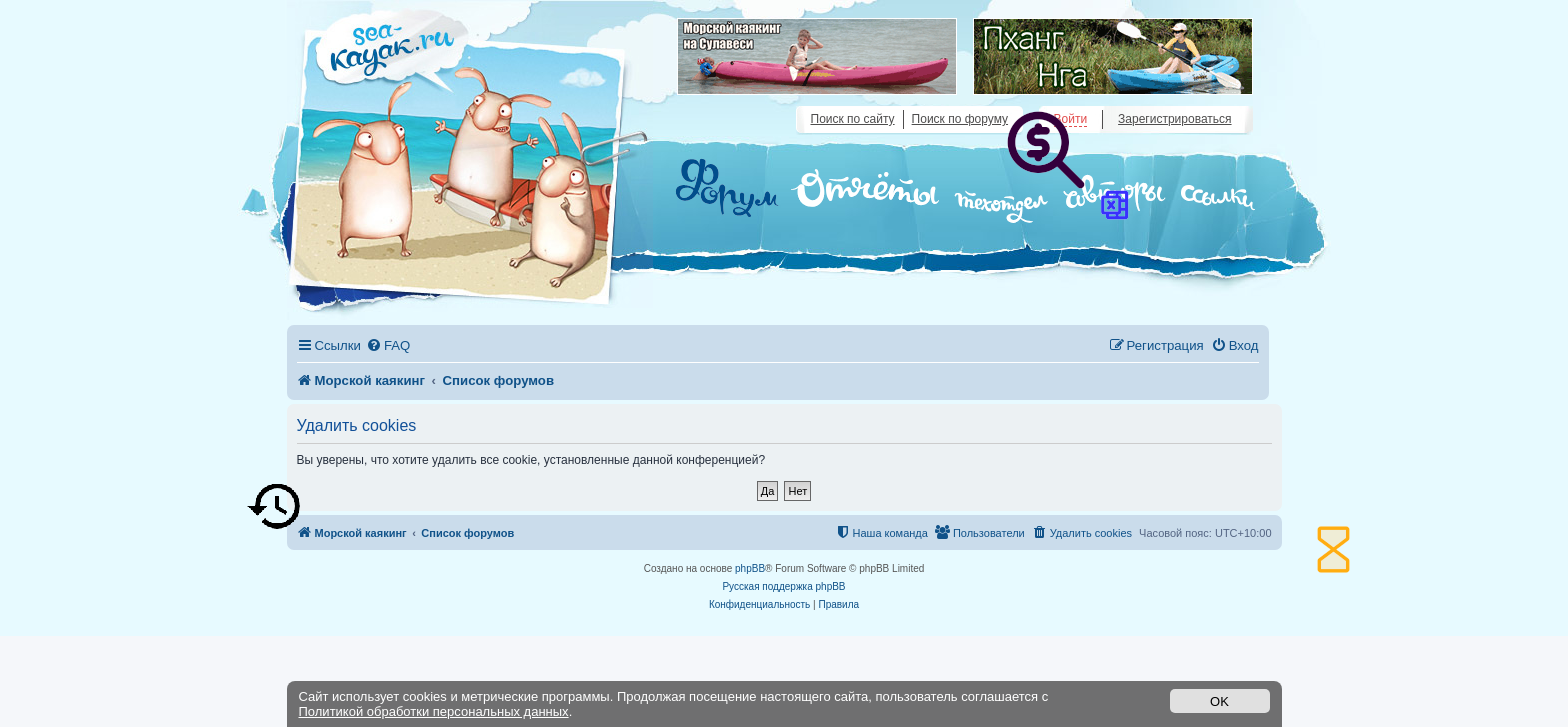 The width and height of the screenshot is (1568, 727). What do you see at coordinates (275, 506) in the screenshot?
I see `view browsing or activity history` at bounding box center [275, 506].